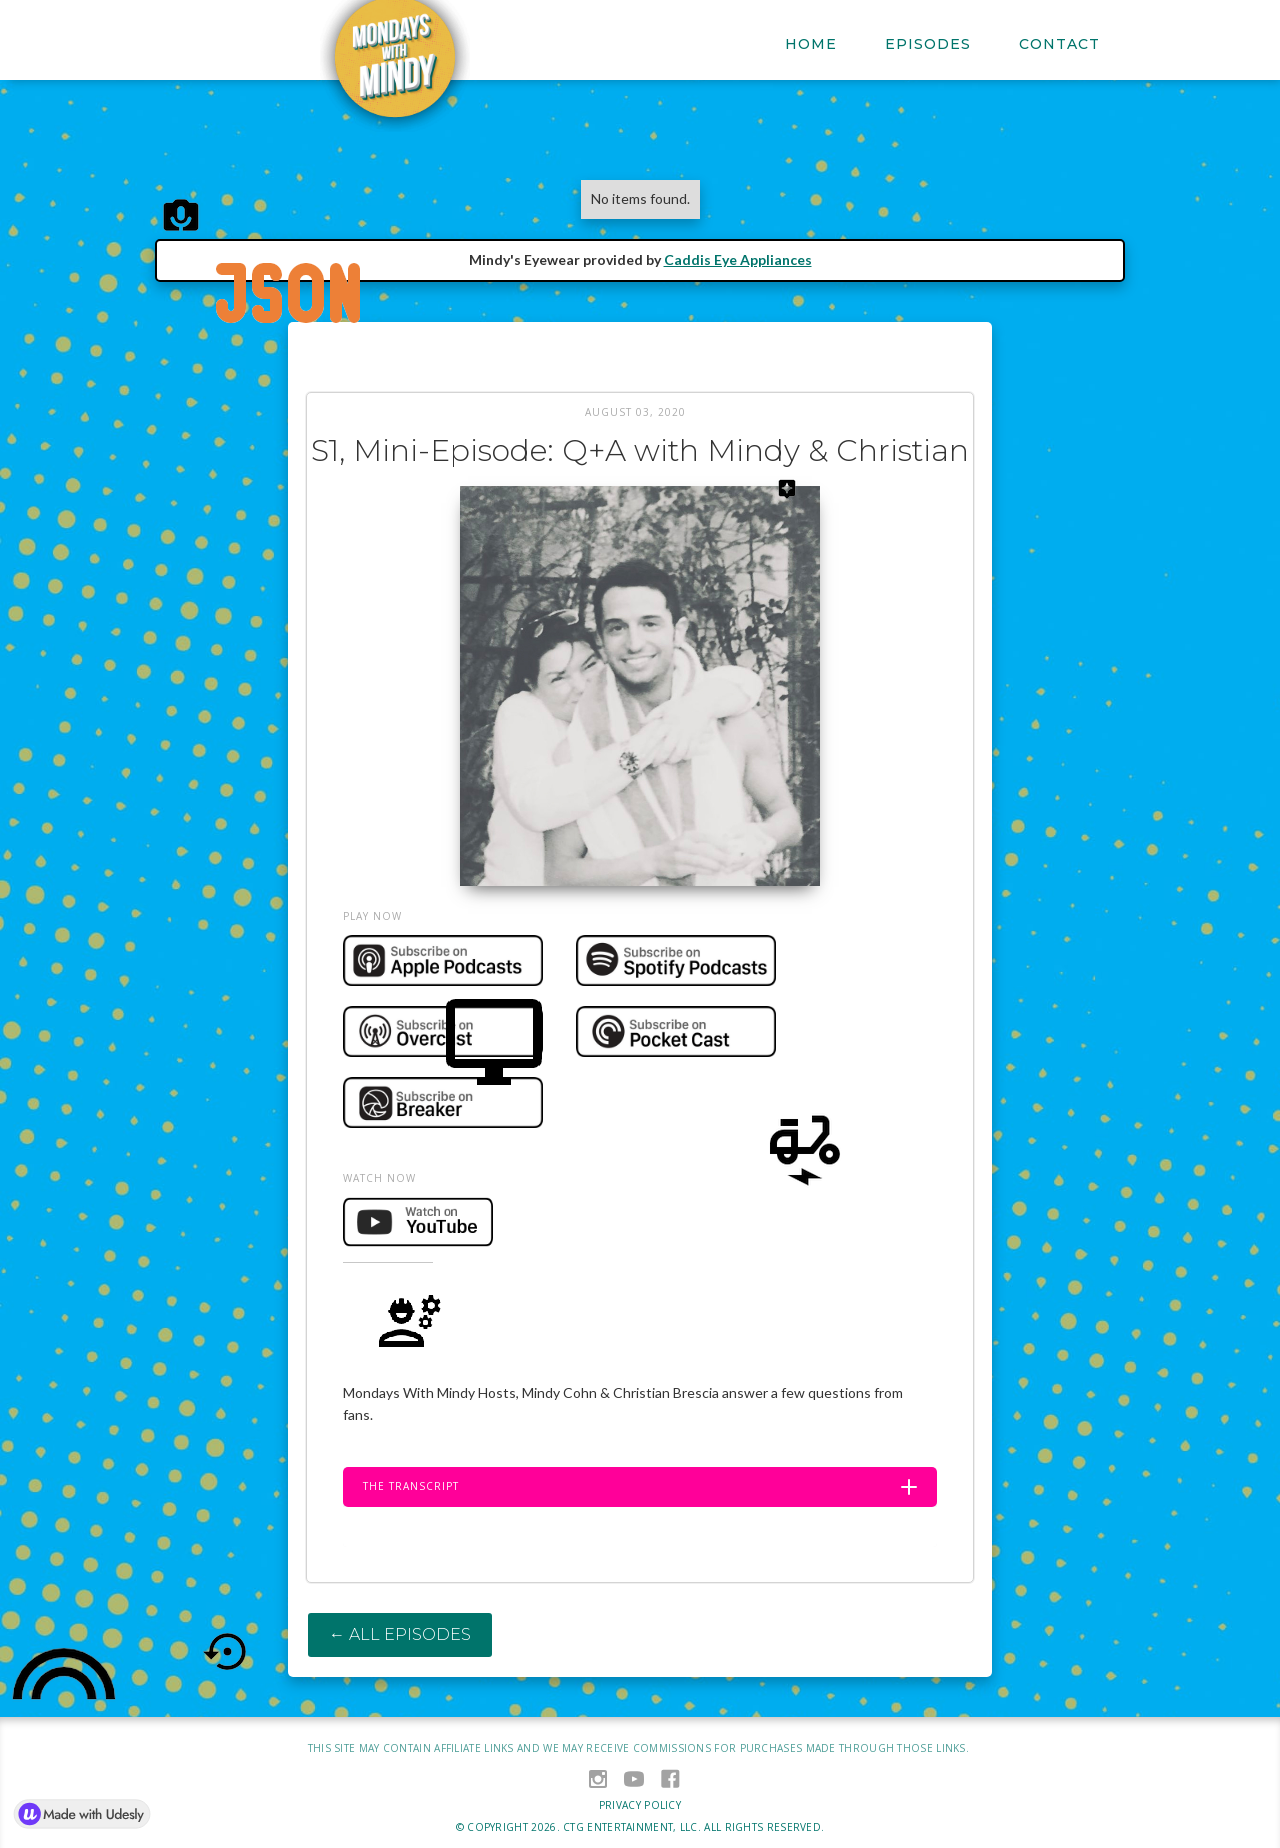 The height and width of the screenshot is (1848, 1280). Describe the element at coordinates (494, 1042) in the screenshot. I see `switch to desktop view` at that location.